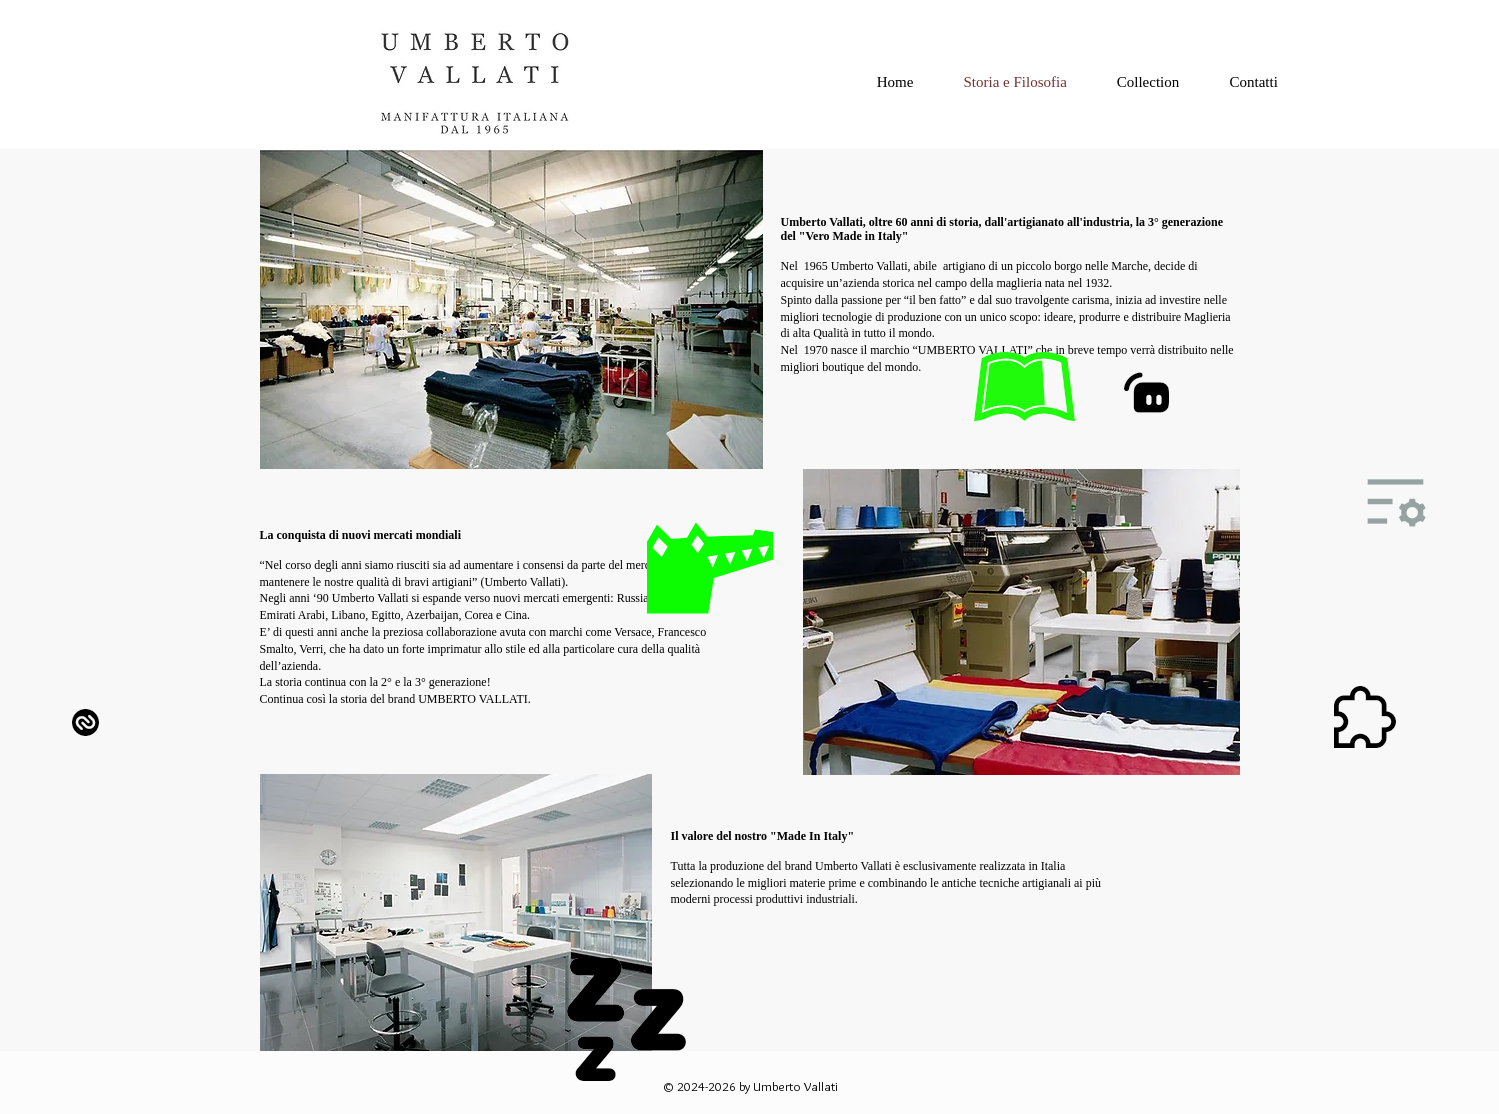  Describe the element at coordinates (1024, 386) in the screenshot. I see `visit Leanpub publishing platform` at that location.